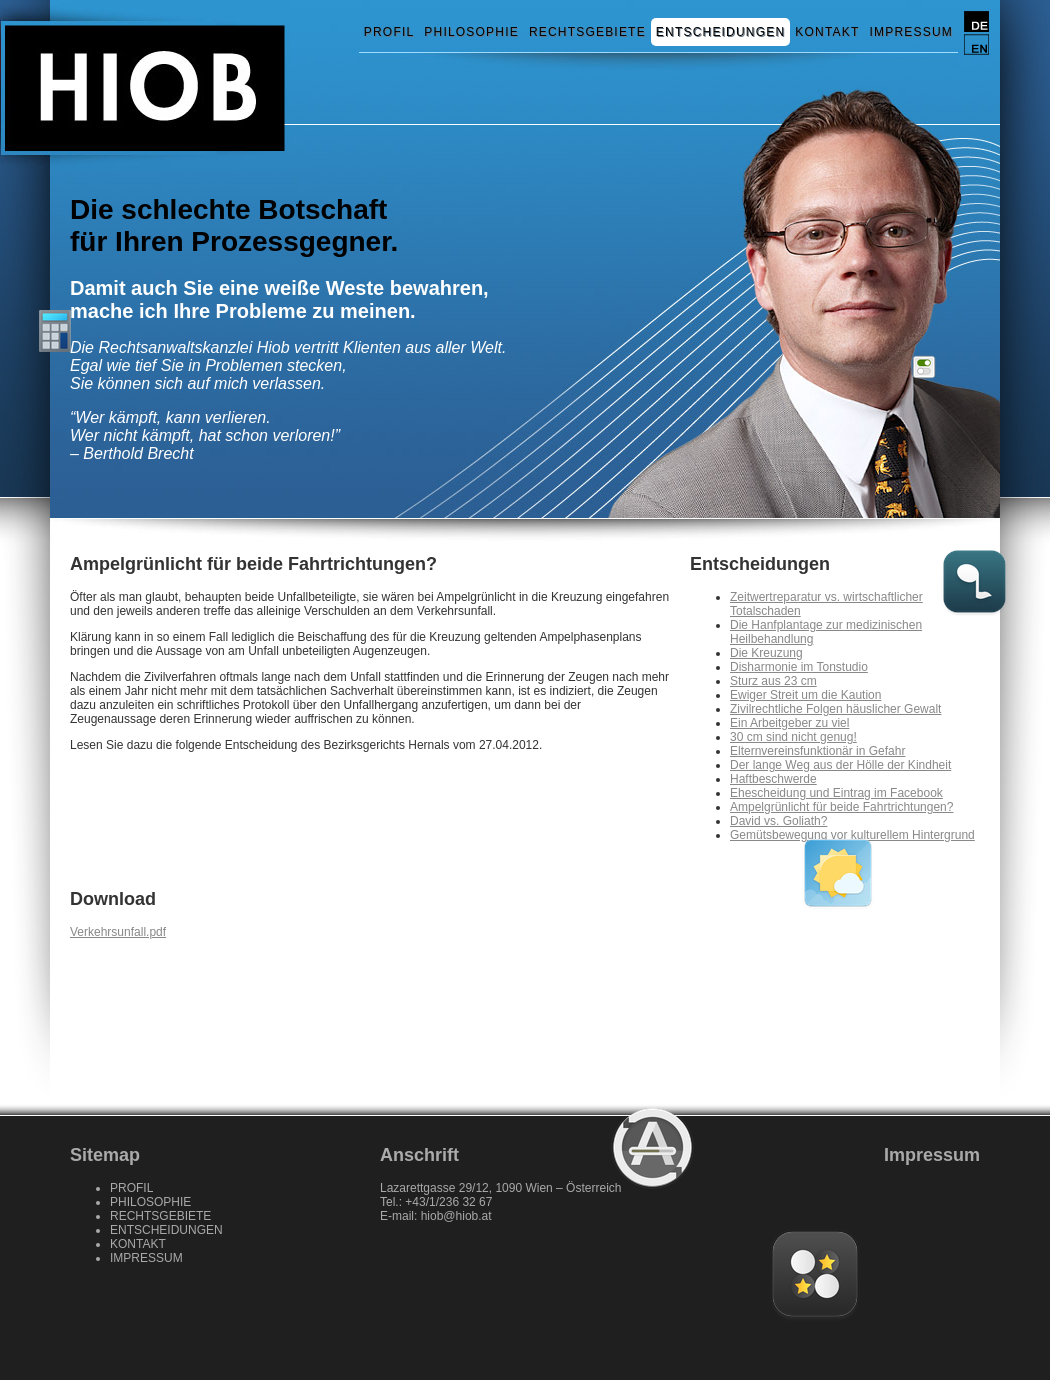  I want to click on open desktop preferences or settings, so click(924, 367).